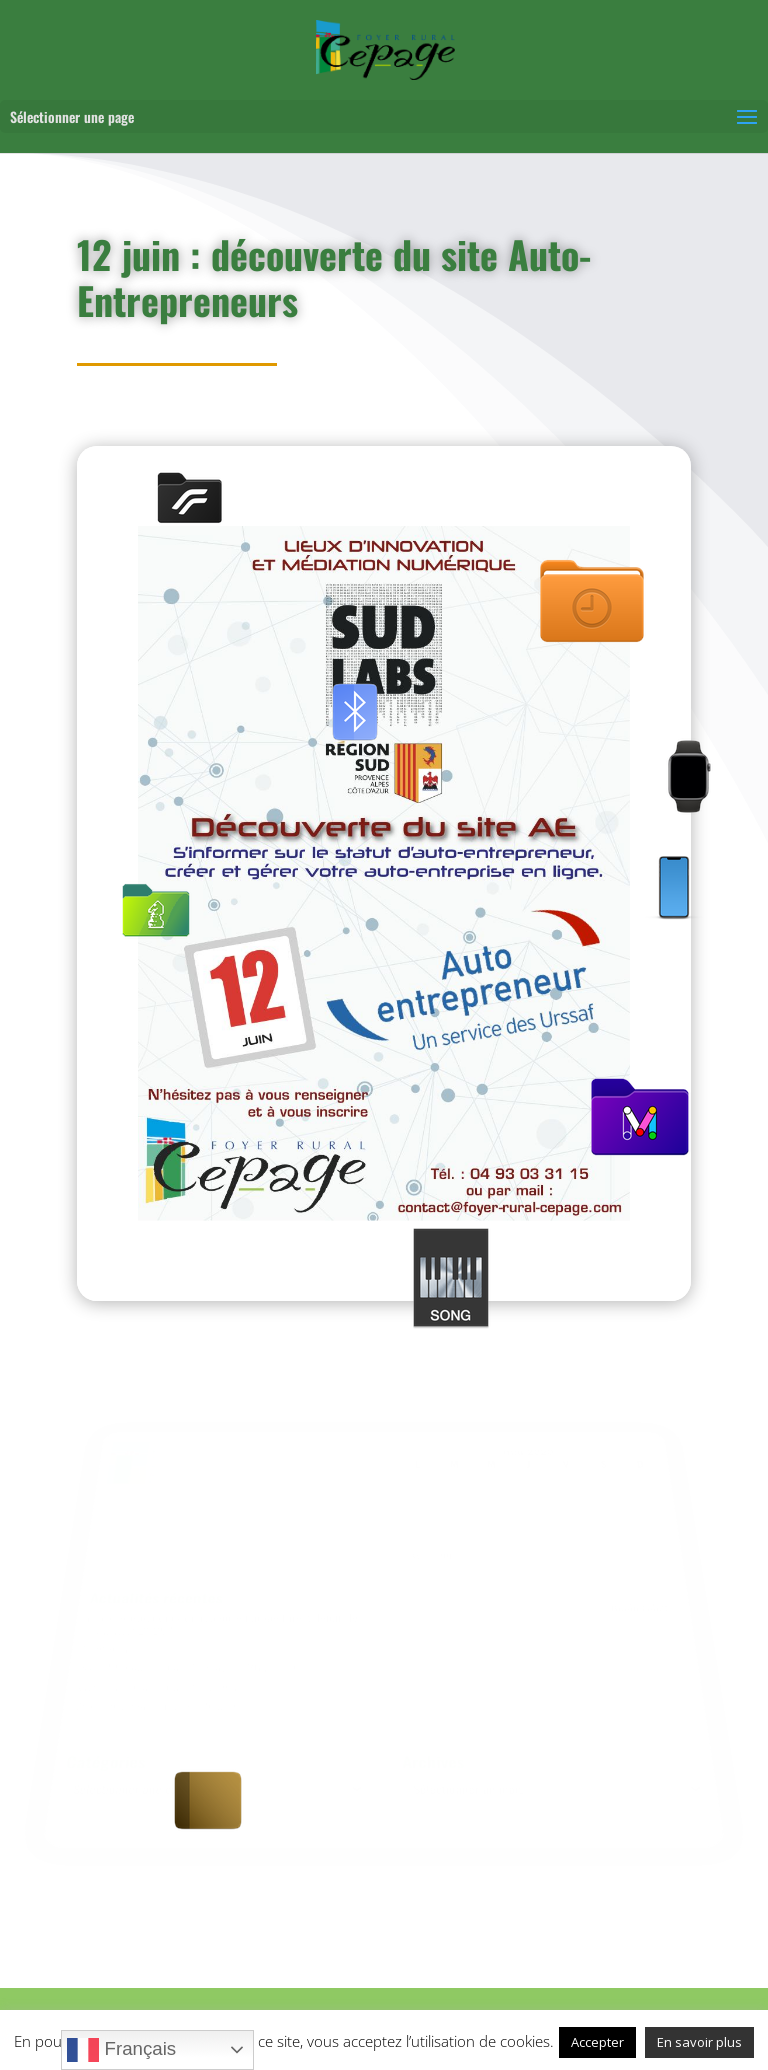  I want to click on open wondershare mockitt project files, so click(639, 1119).